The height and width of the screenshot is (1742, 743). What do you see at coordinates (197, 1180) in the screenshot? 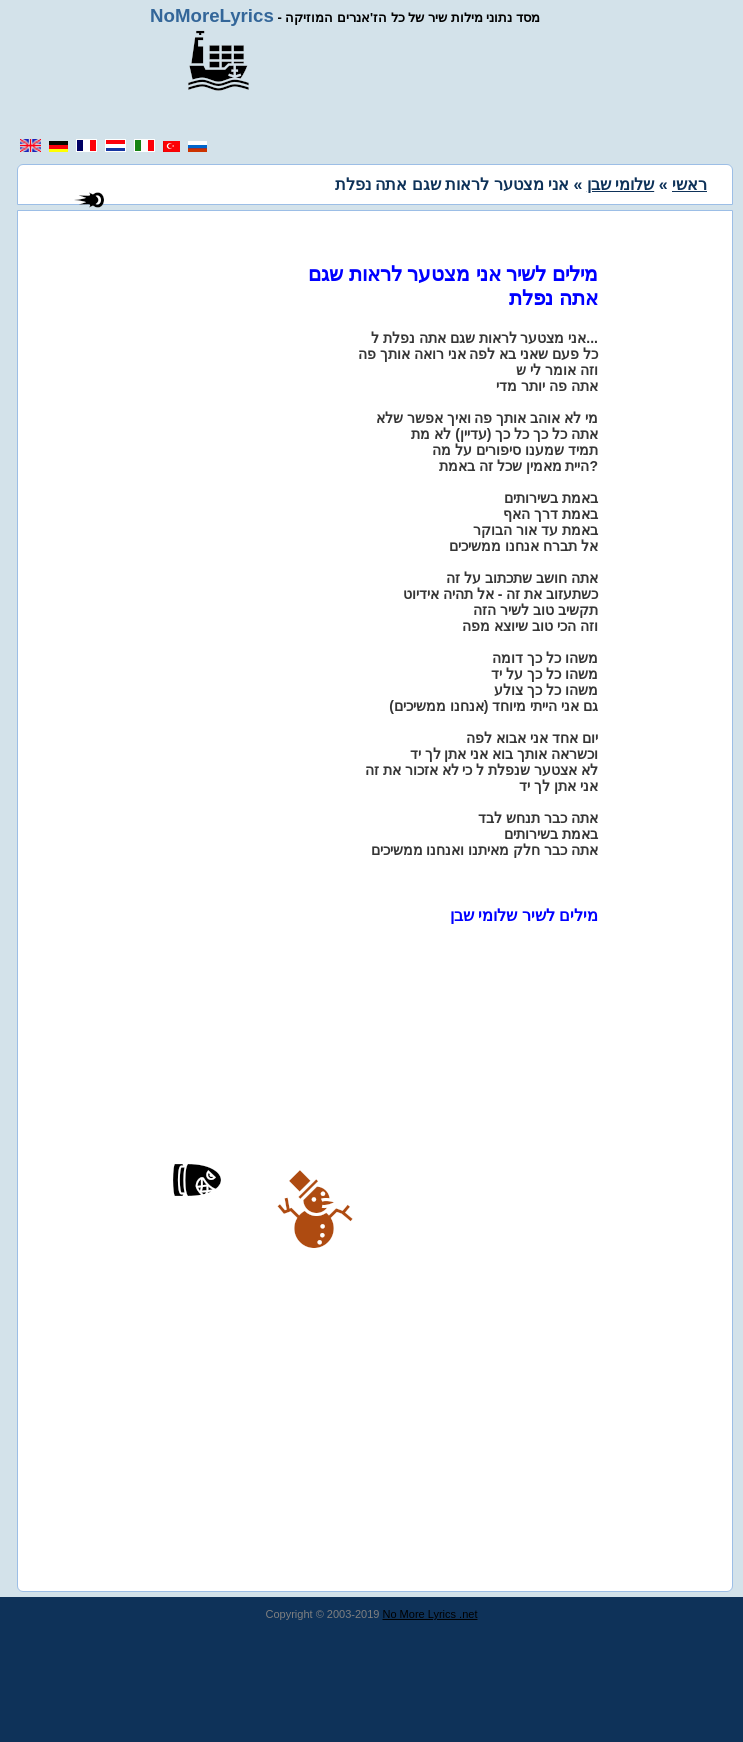
I see `bullet bill character from mario games` at bounding box center [197, 1180].